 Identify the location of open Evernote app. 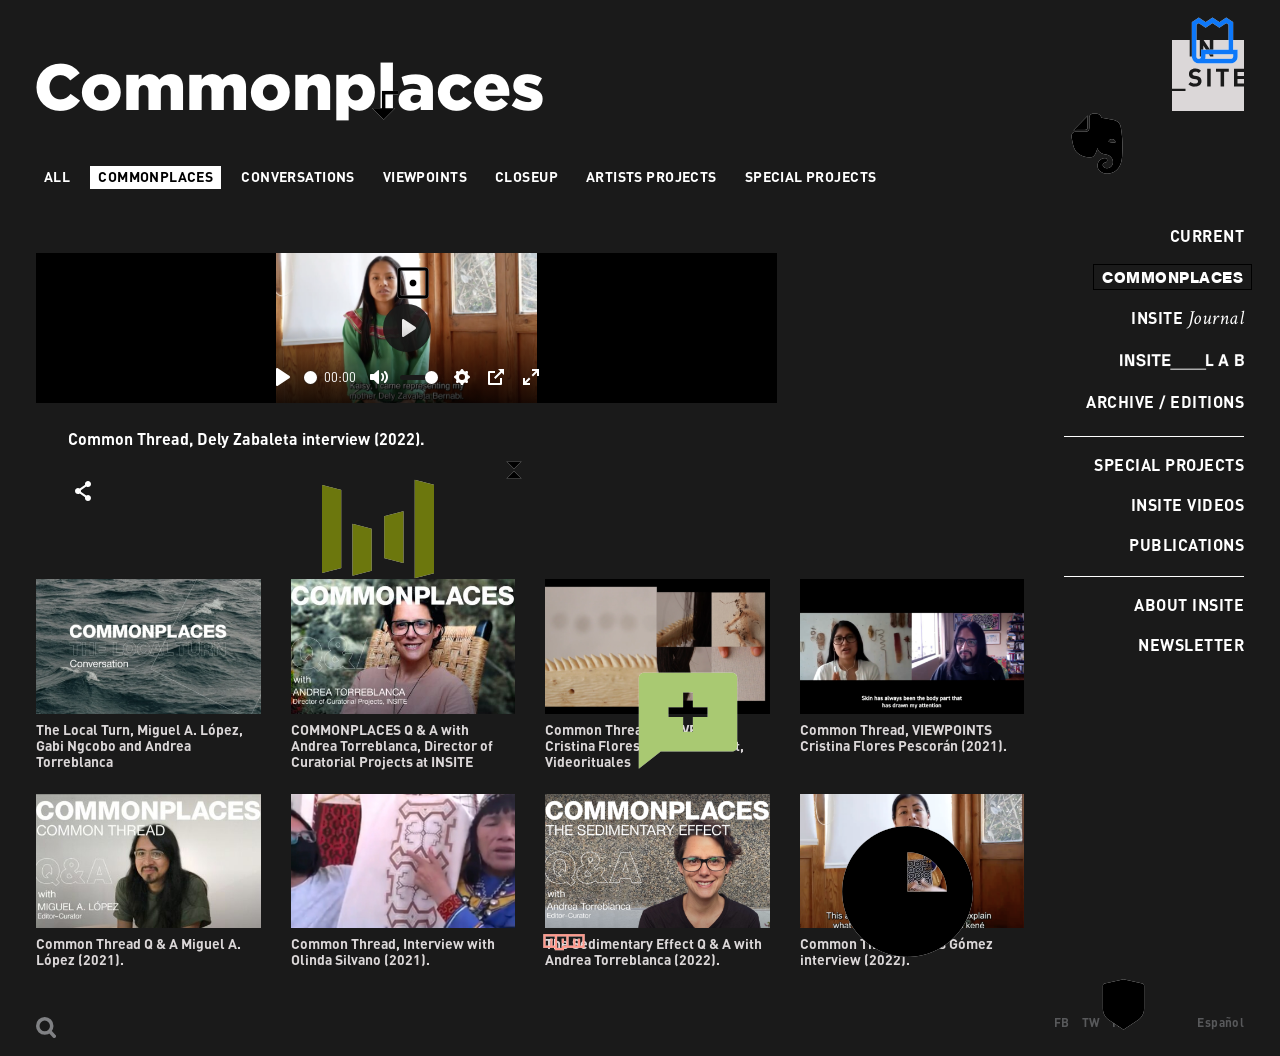
(1097, 142).